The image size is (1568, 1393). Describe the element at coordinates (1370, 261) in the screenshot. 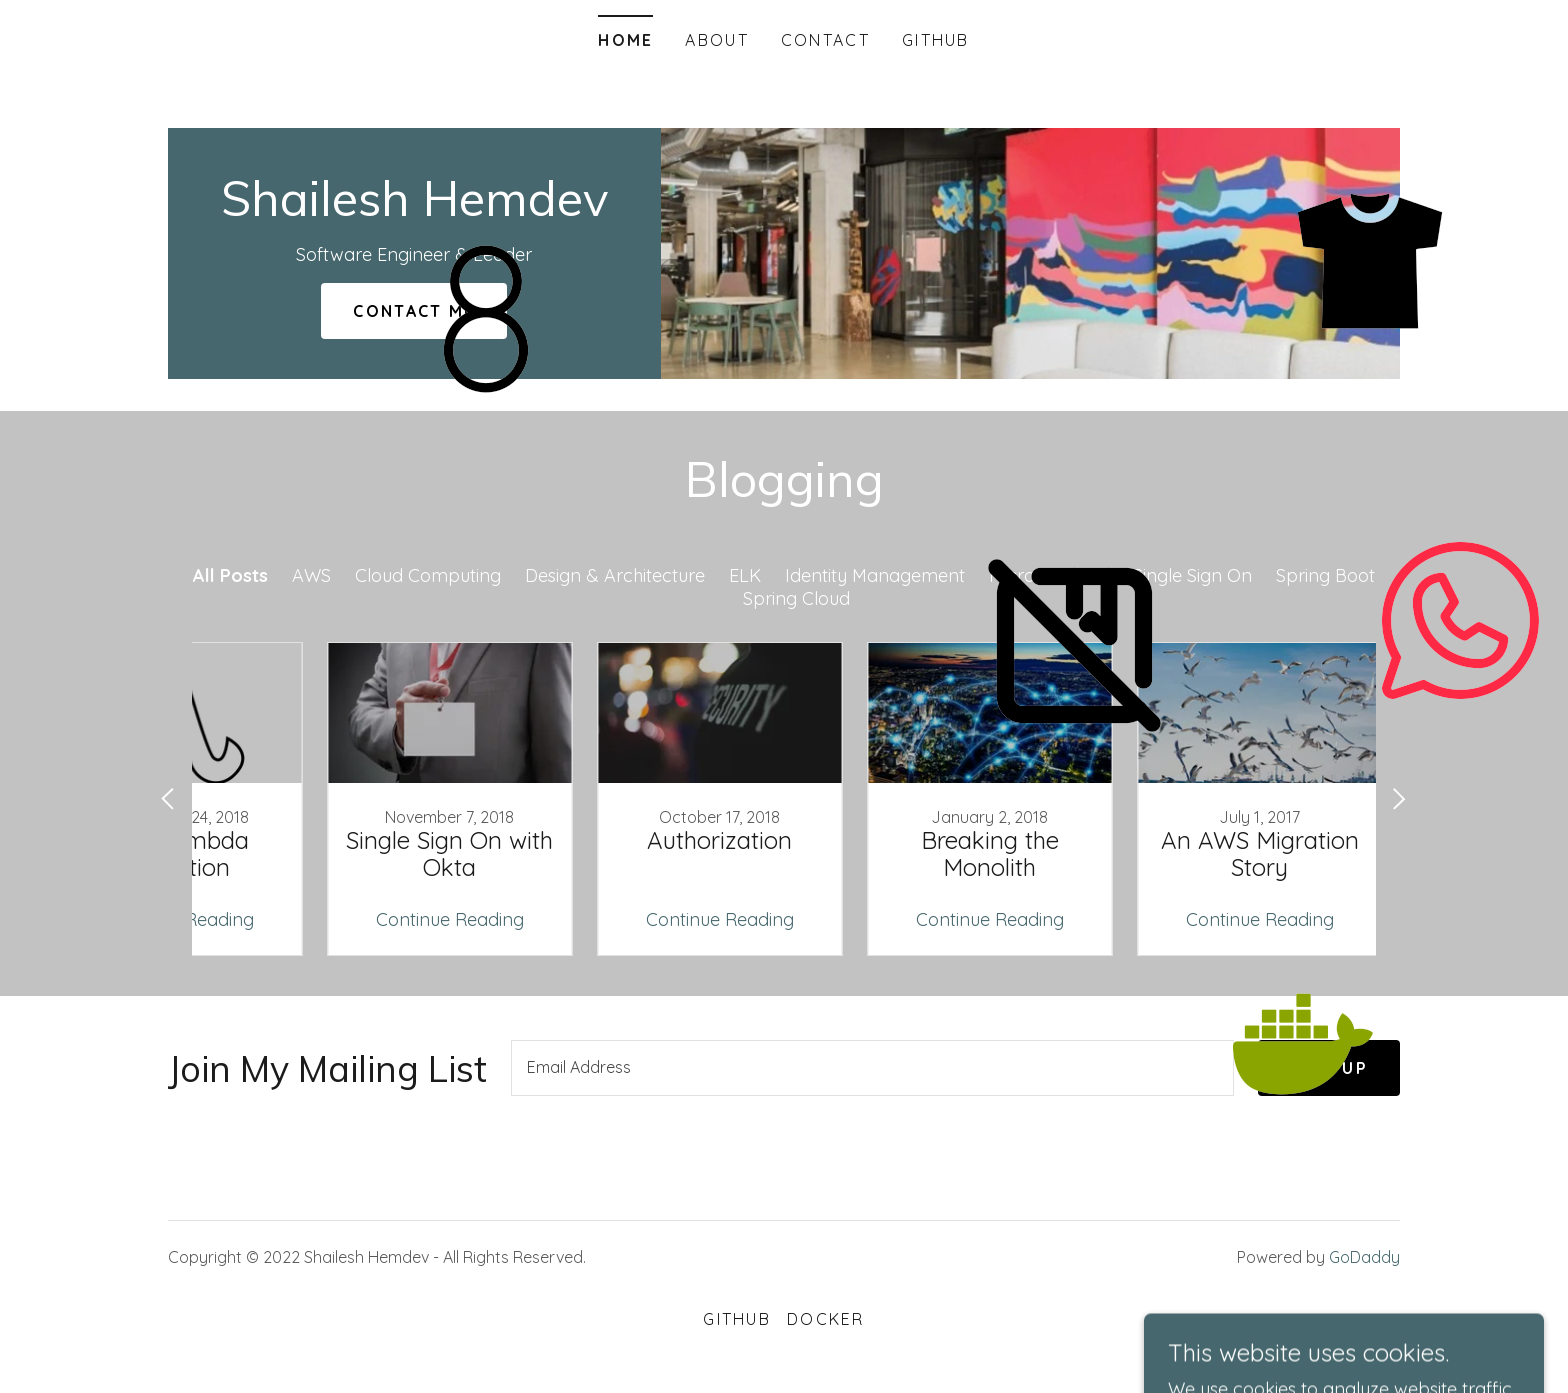

I see `browse clothing or apparel items` at that location.